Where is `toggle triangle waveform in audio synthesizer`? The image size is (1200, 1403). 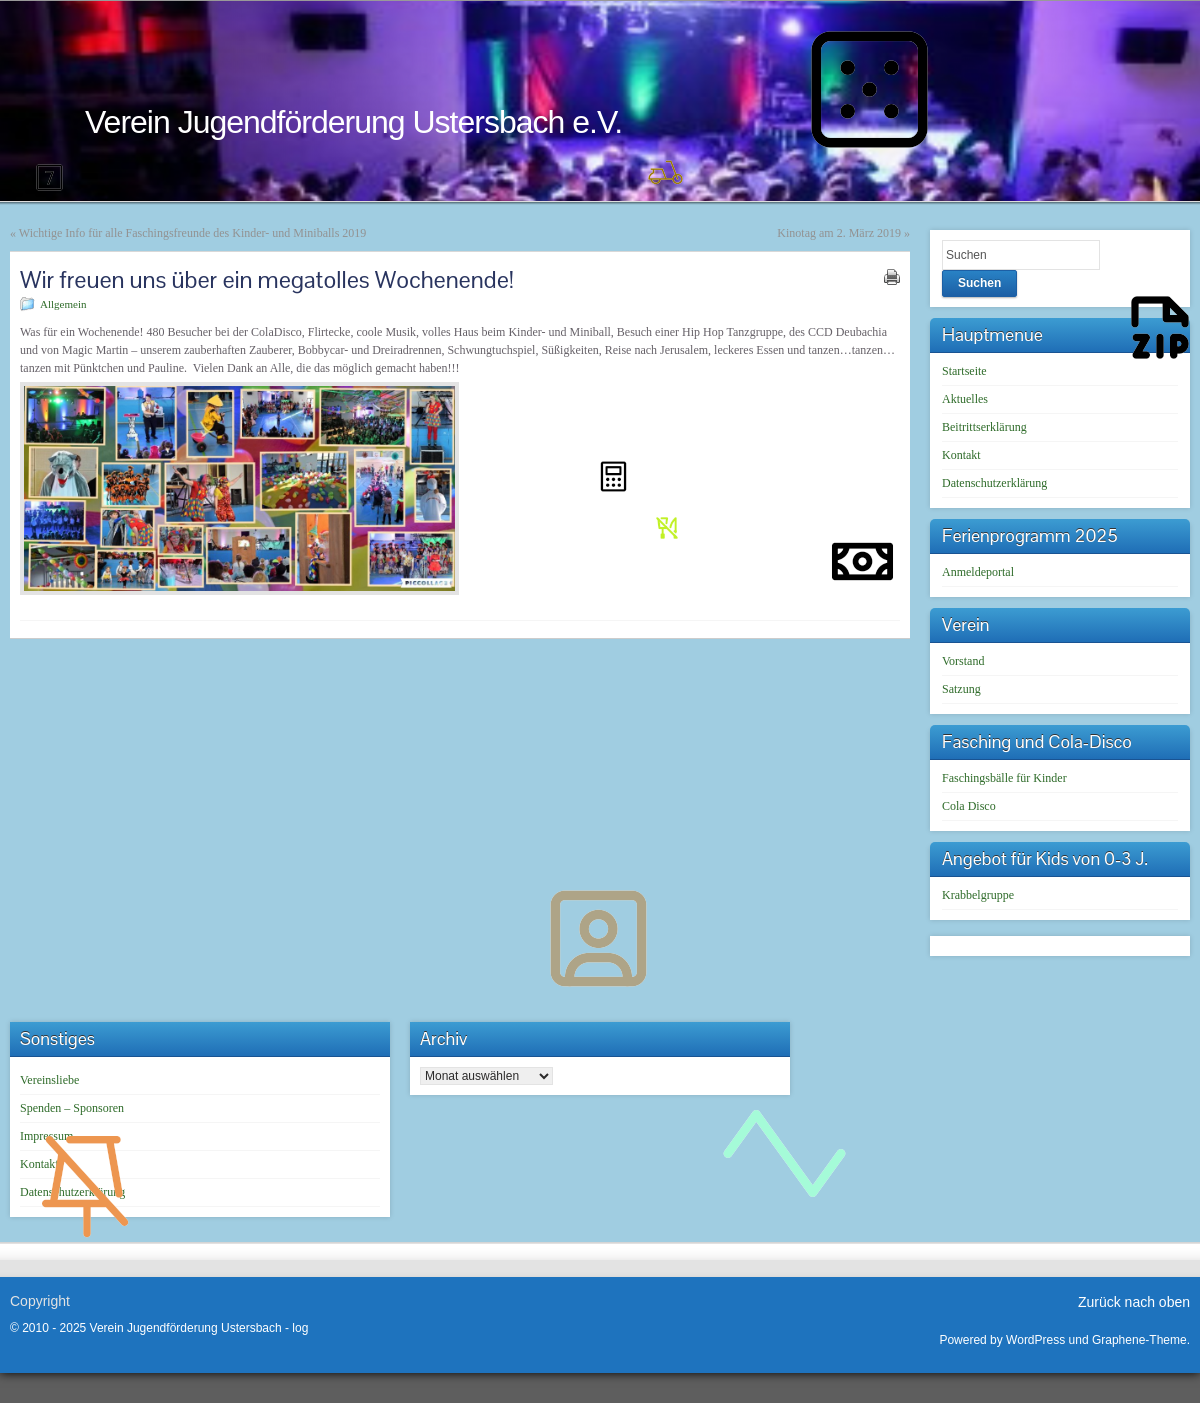
toggle triangle waveform in audio synthesizer is located at coordinates (784, 1153).